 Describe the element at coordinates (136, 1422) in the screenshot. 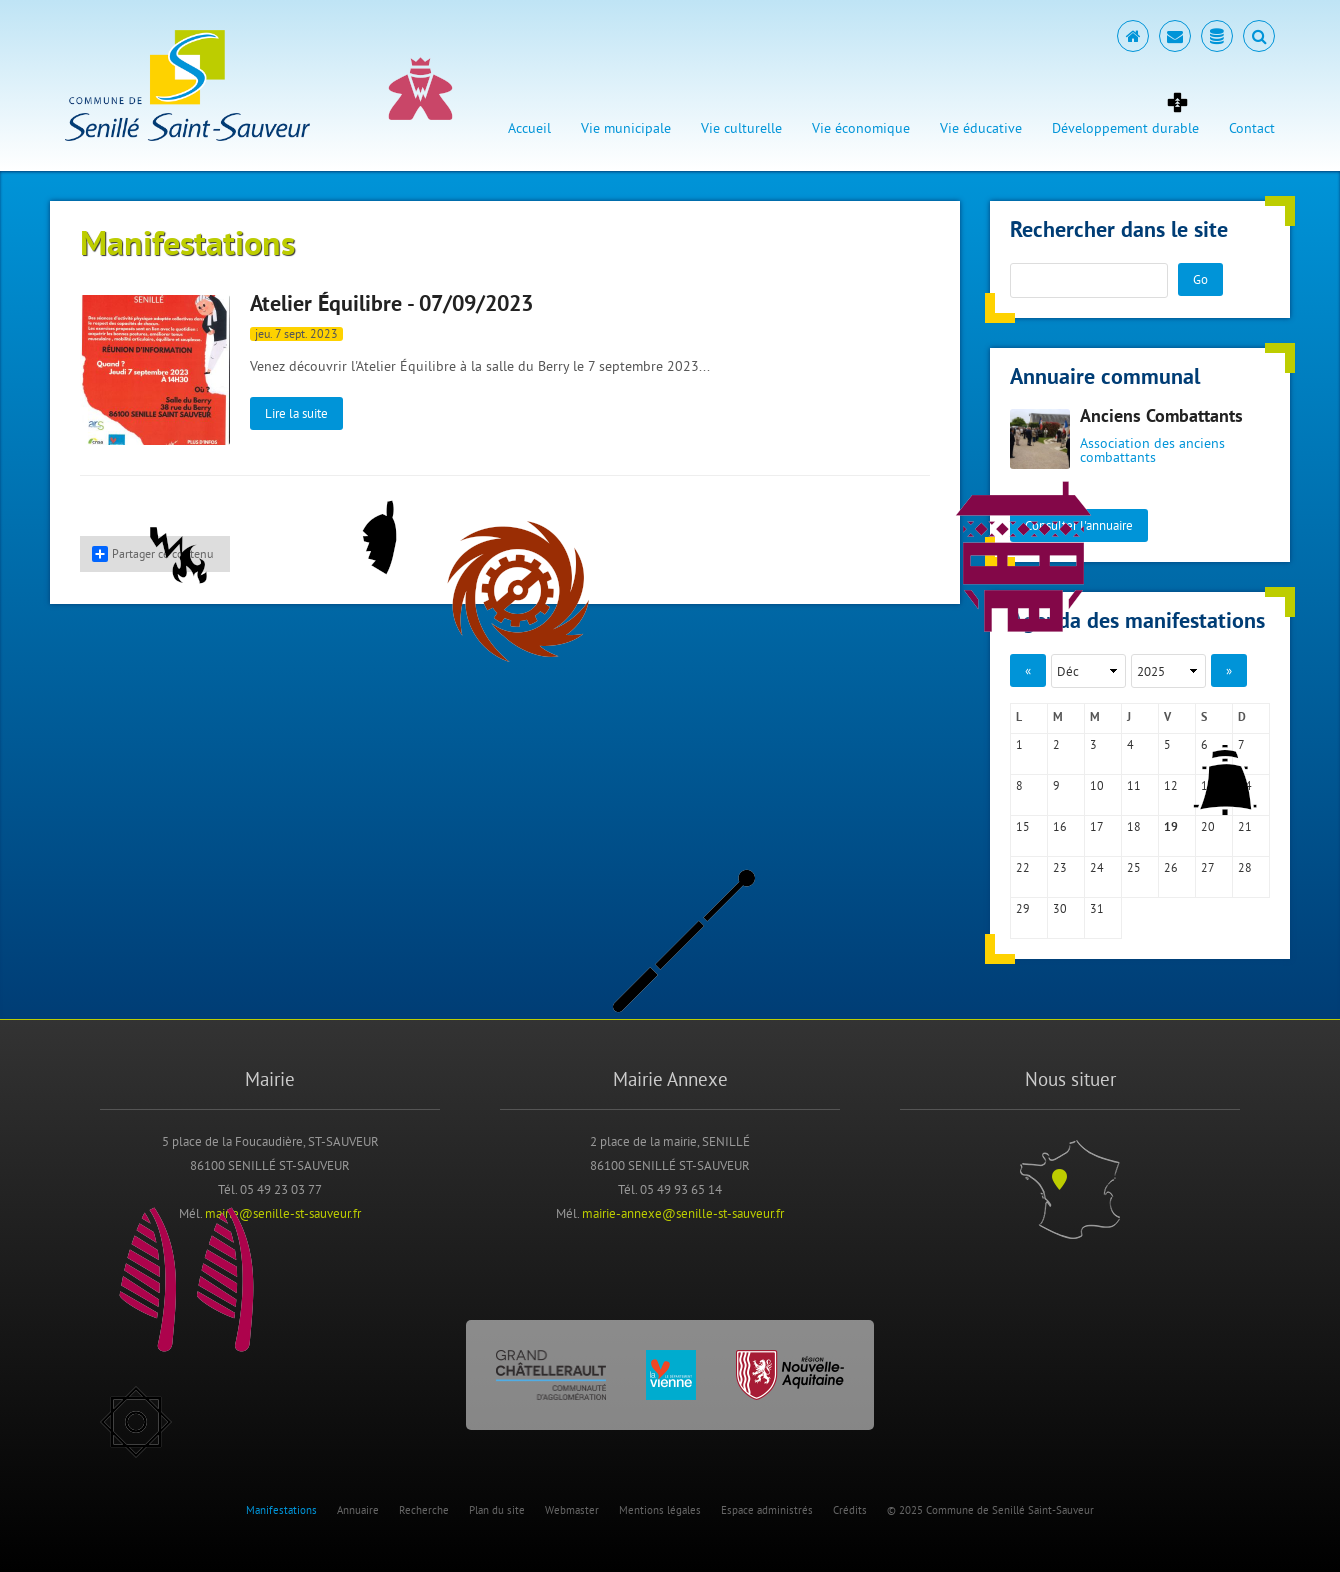

I see `indicates islamic content or quranic section marker` at that location.